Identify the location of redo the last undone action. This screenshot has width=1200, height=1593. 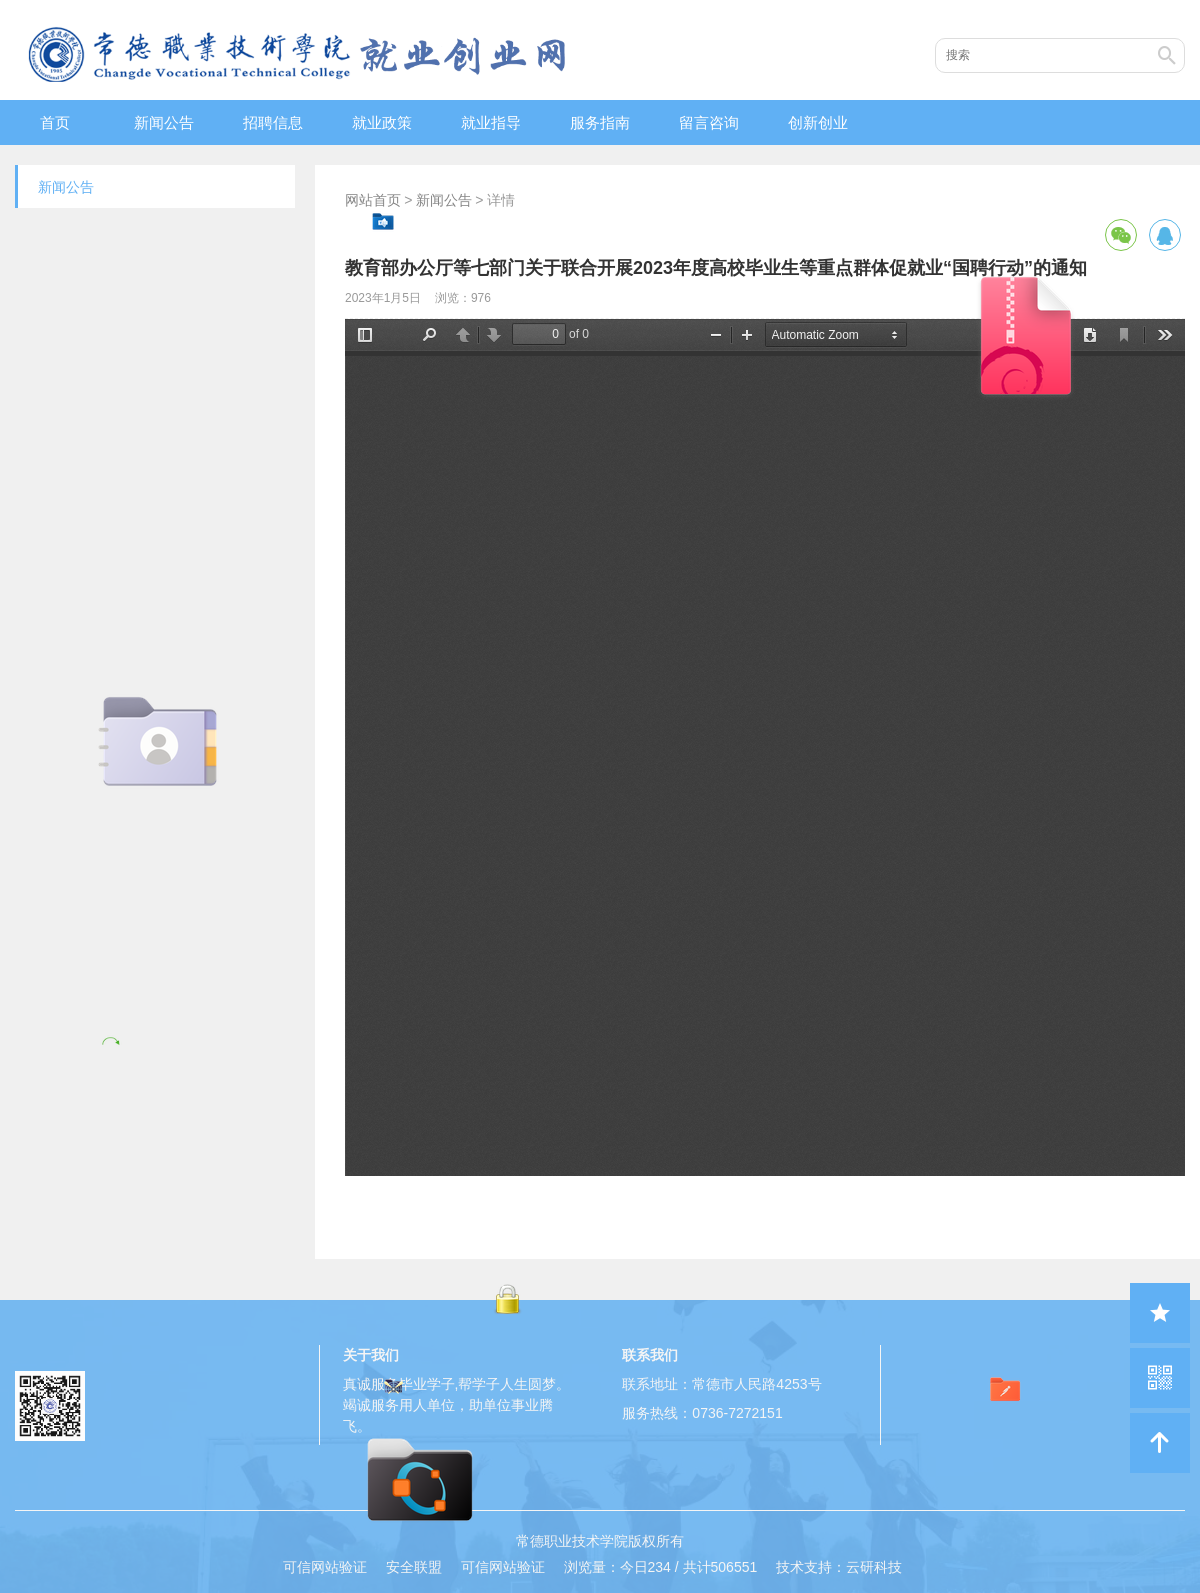
(111, 1041).